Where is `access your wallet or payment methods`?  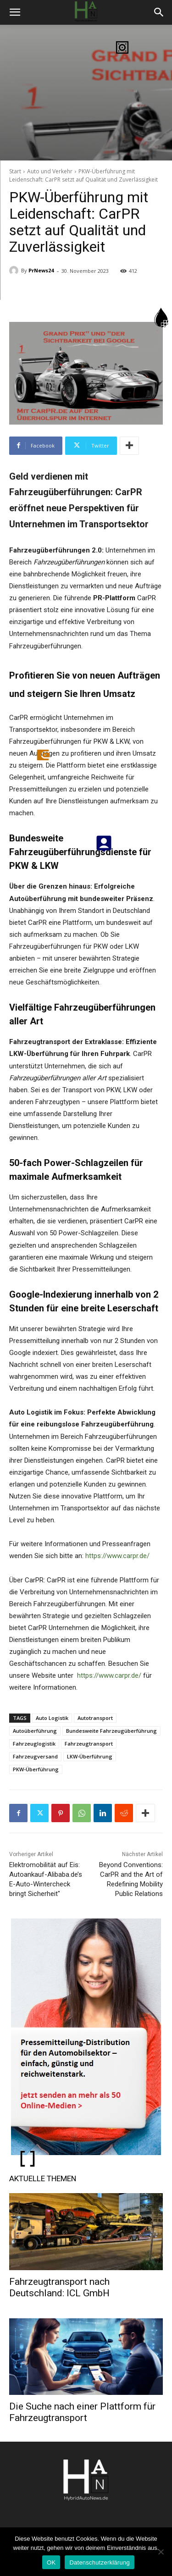
access your wallet or payment methods is located at coordinates (43, 755).